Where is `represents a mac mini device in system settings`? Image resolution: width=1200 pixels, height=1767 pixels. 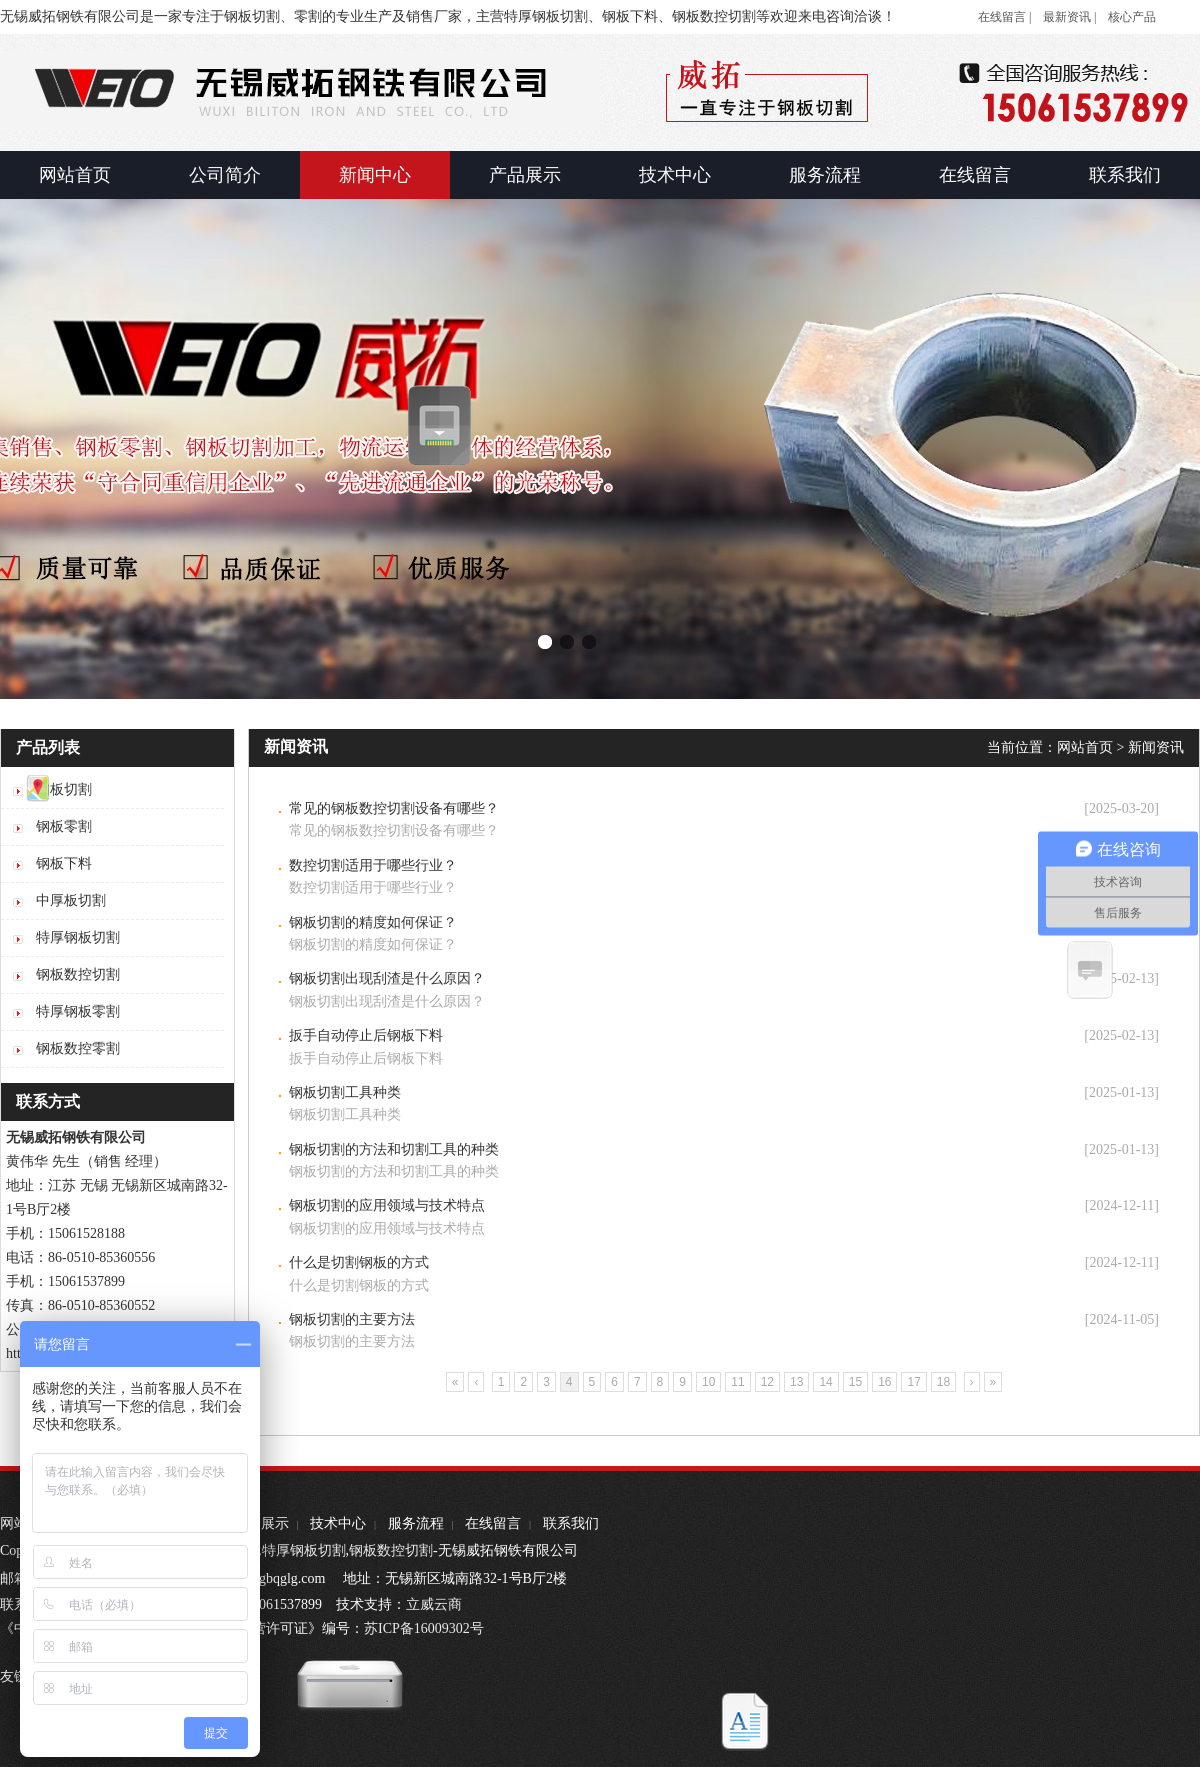
represents a mac mini device in system settings is located at coordinates (350, 1676).